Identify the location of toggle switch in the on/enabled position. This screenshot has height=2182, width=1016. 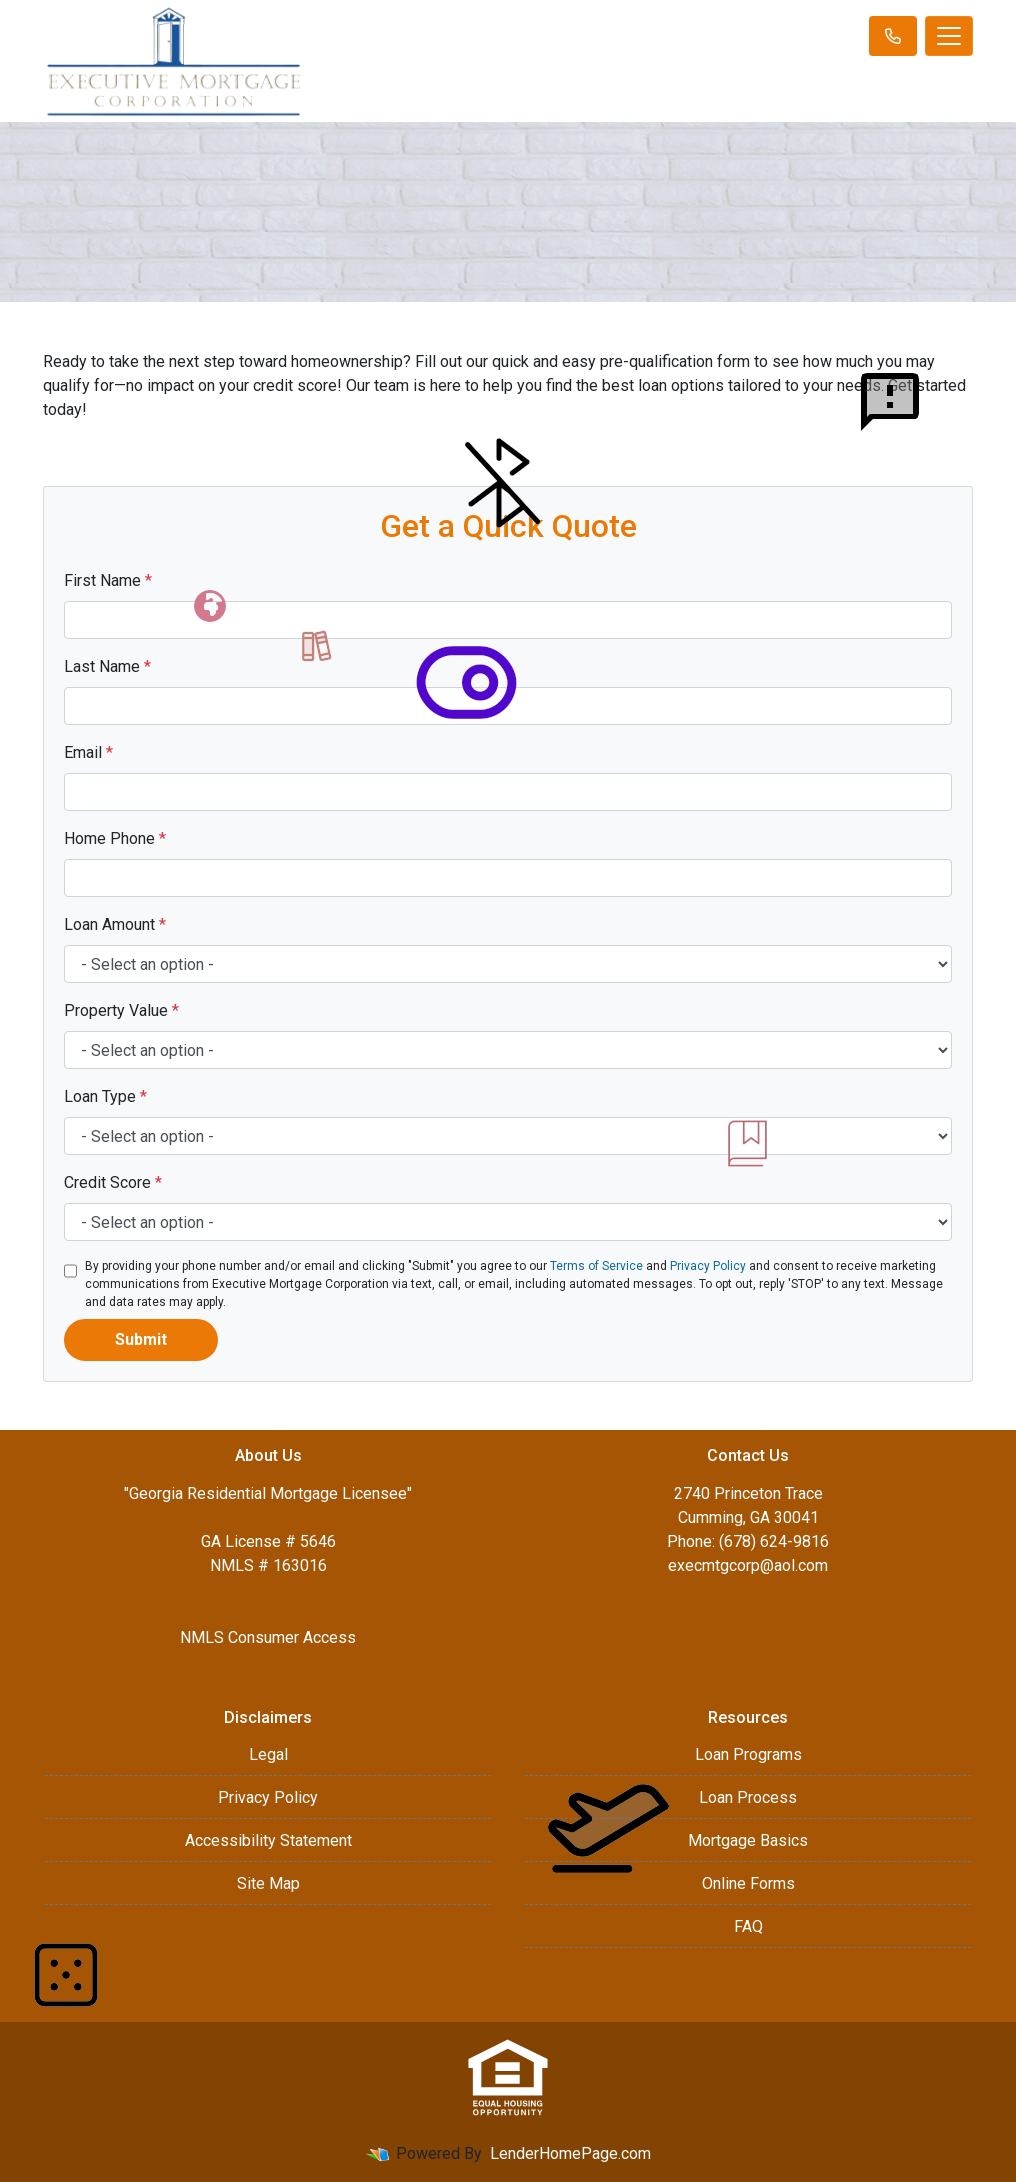
(466, 682).